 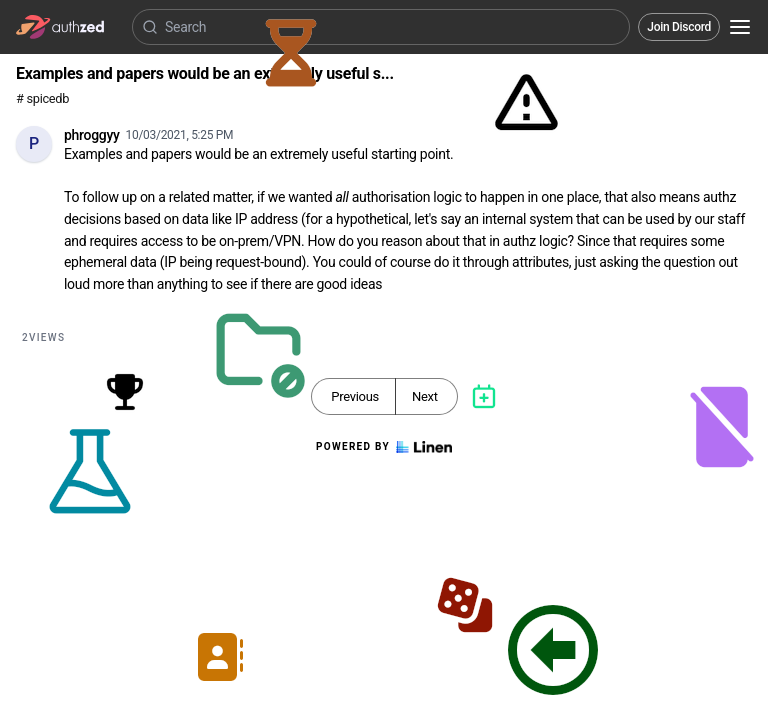 What do you see at coordinates (526, 100) in the screenshot?
I see `indicates a warning or caution state` at bounding box center [526, 100].